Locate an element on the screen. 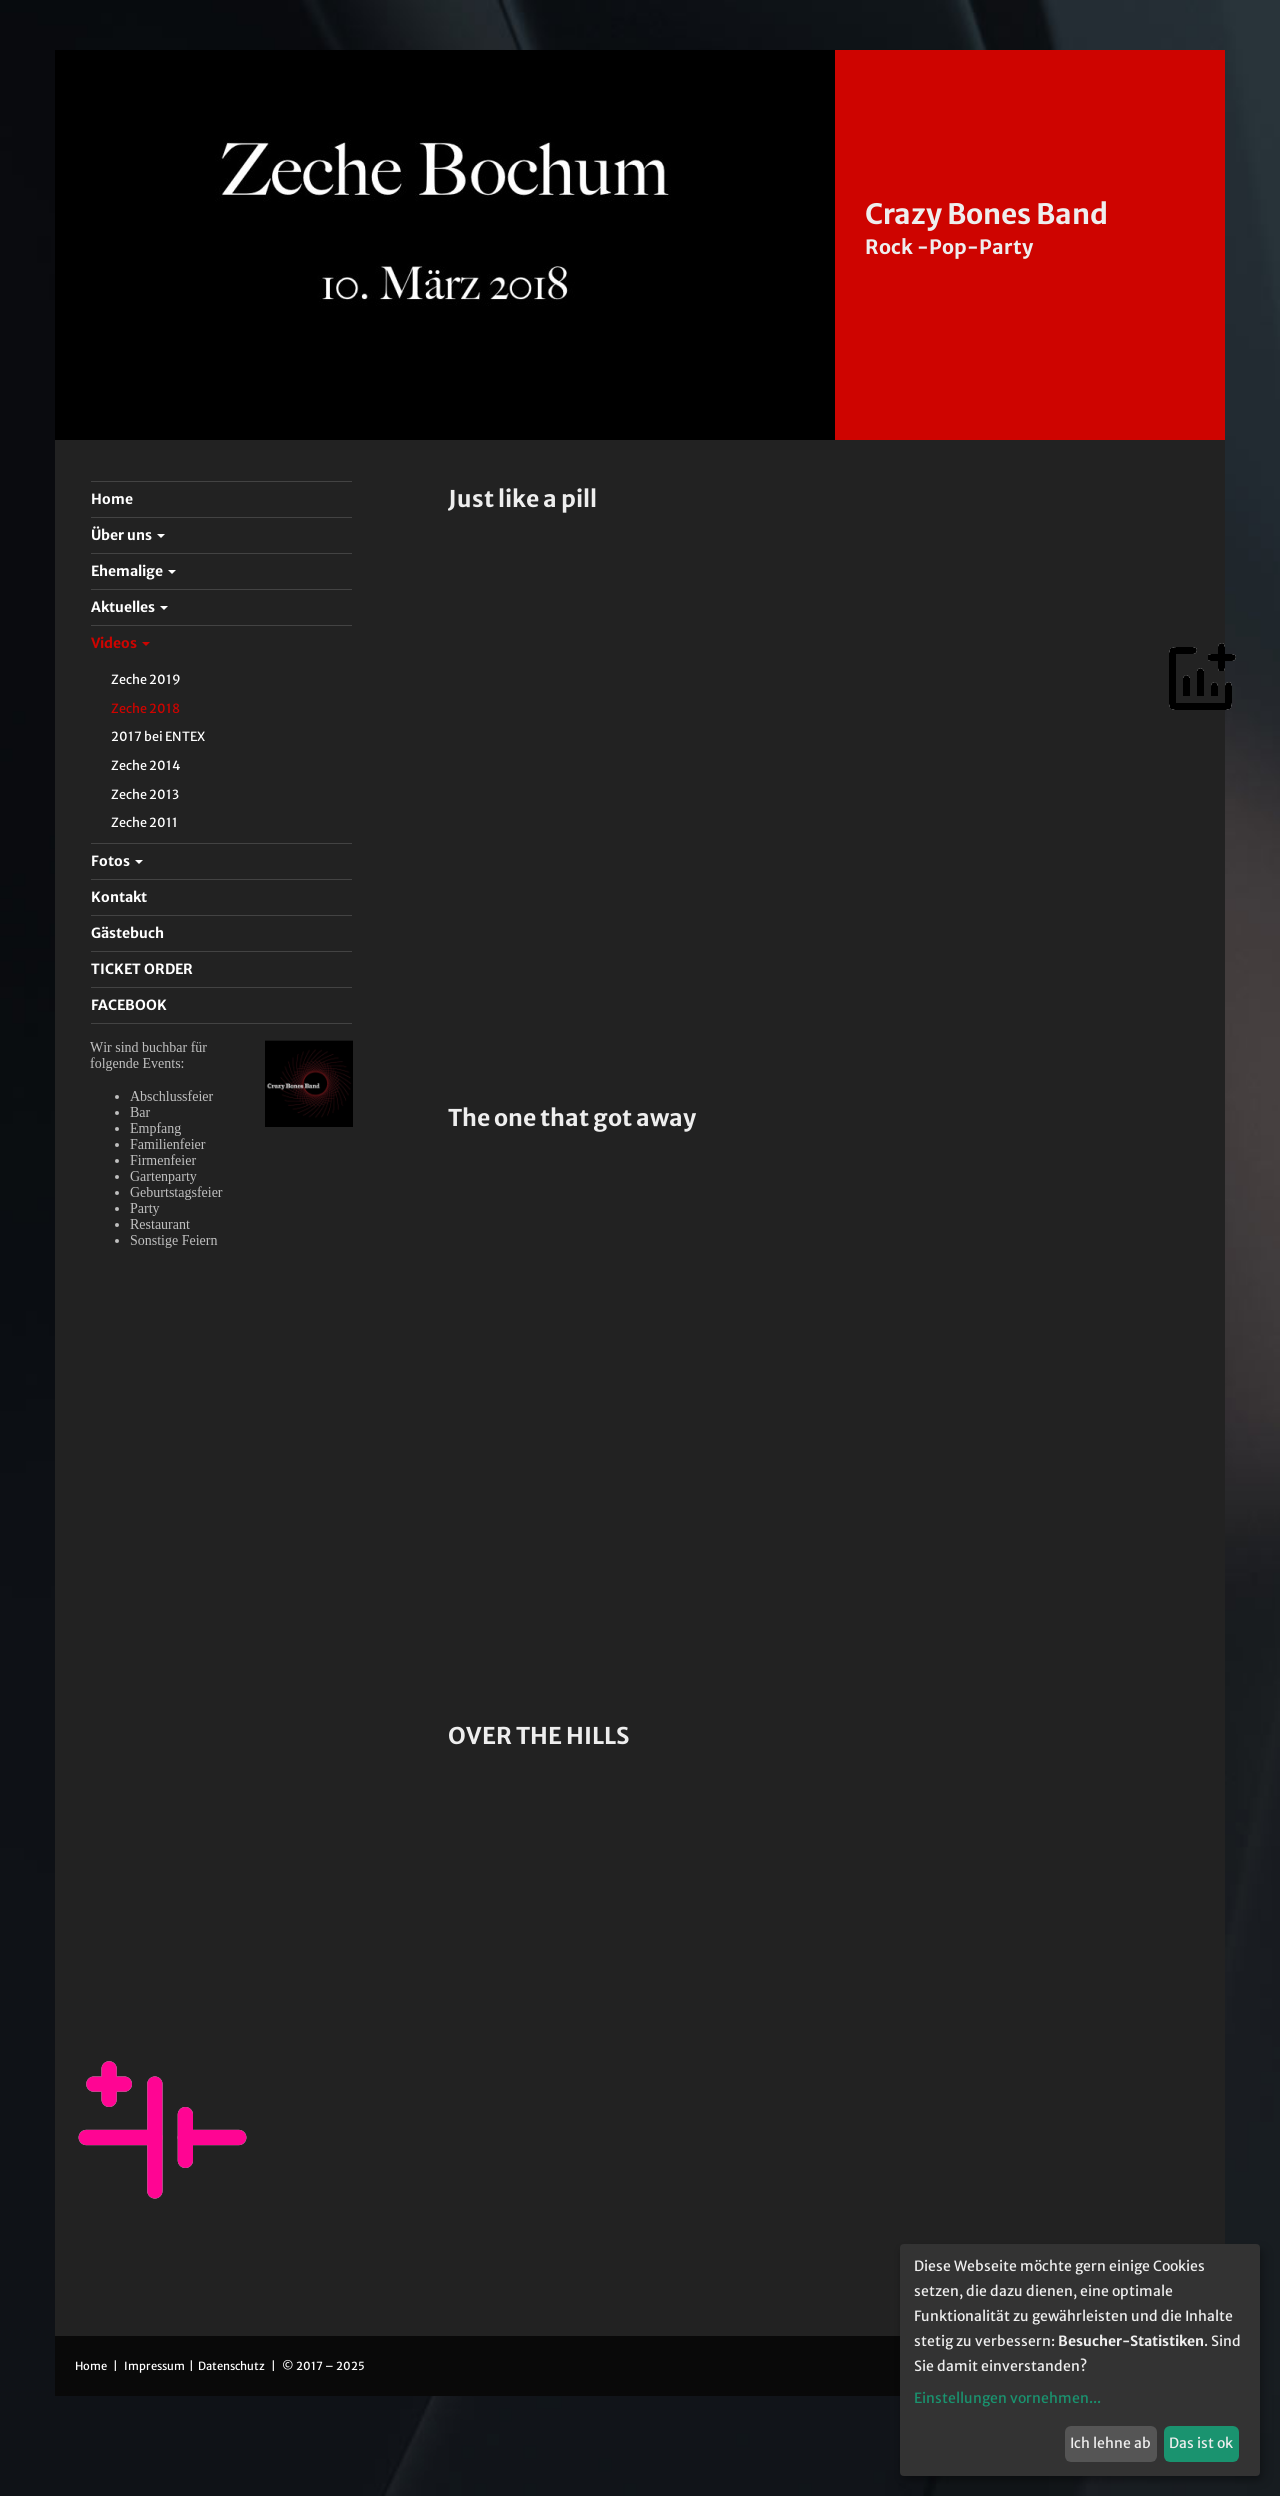  add a new chart or graph is located at coordinates (1200, 678).